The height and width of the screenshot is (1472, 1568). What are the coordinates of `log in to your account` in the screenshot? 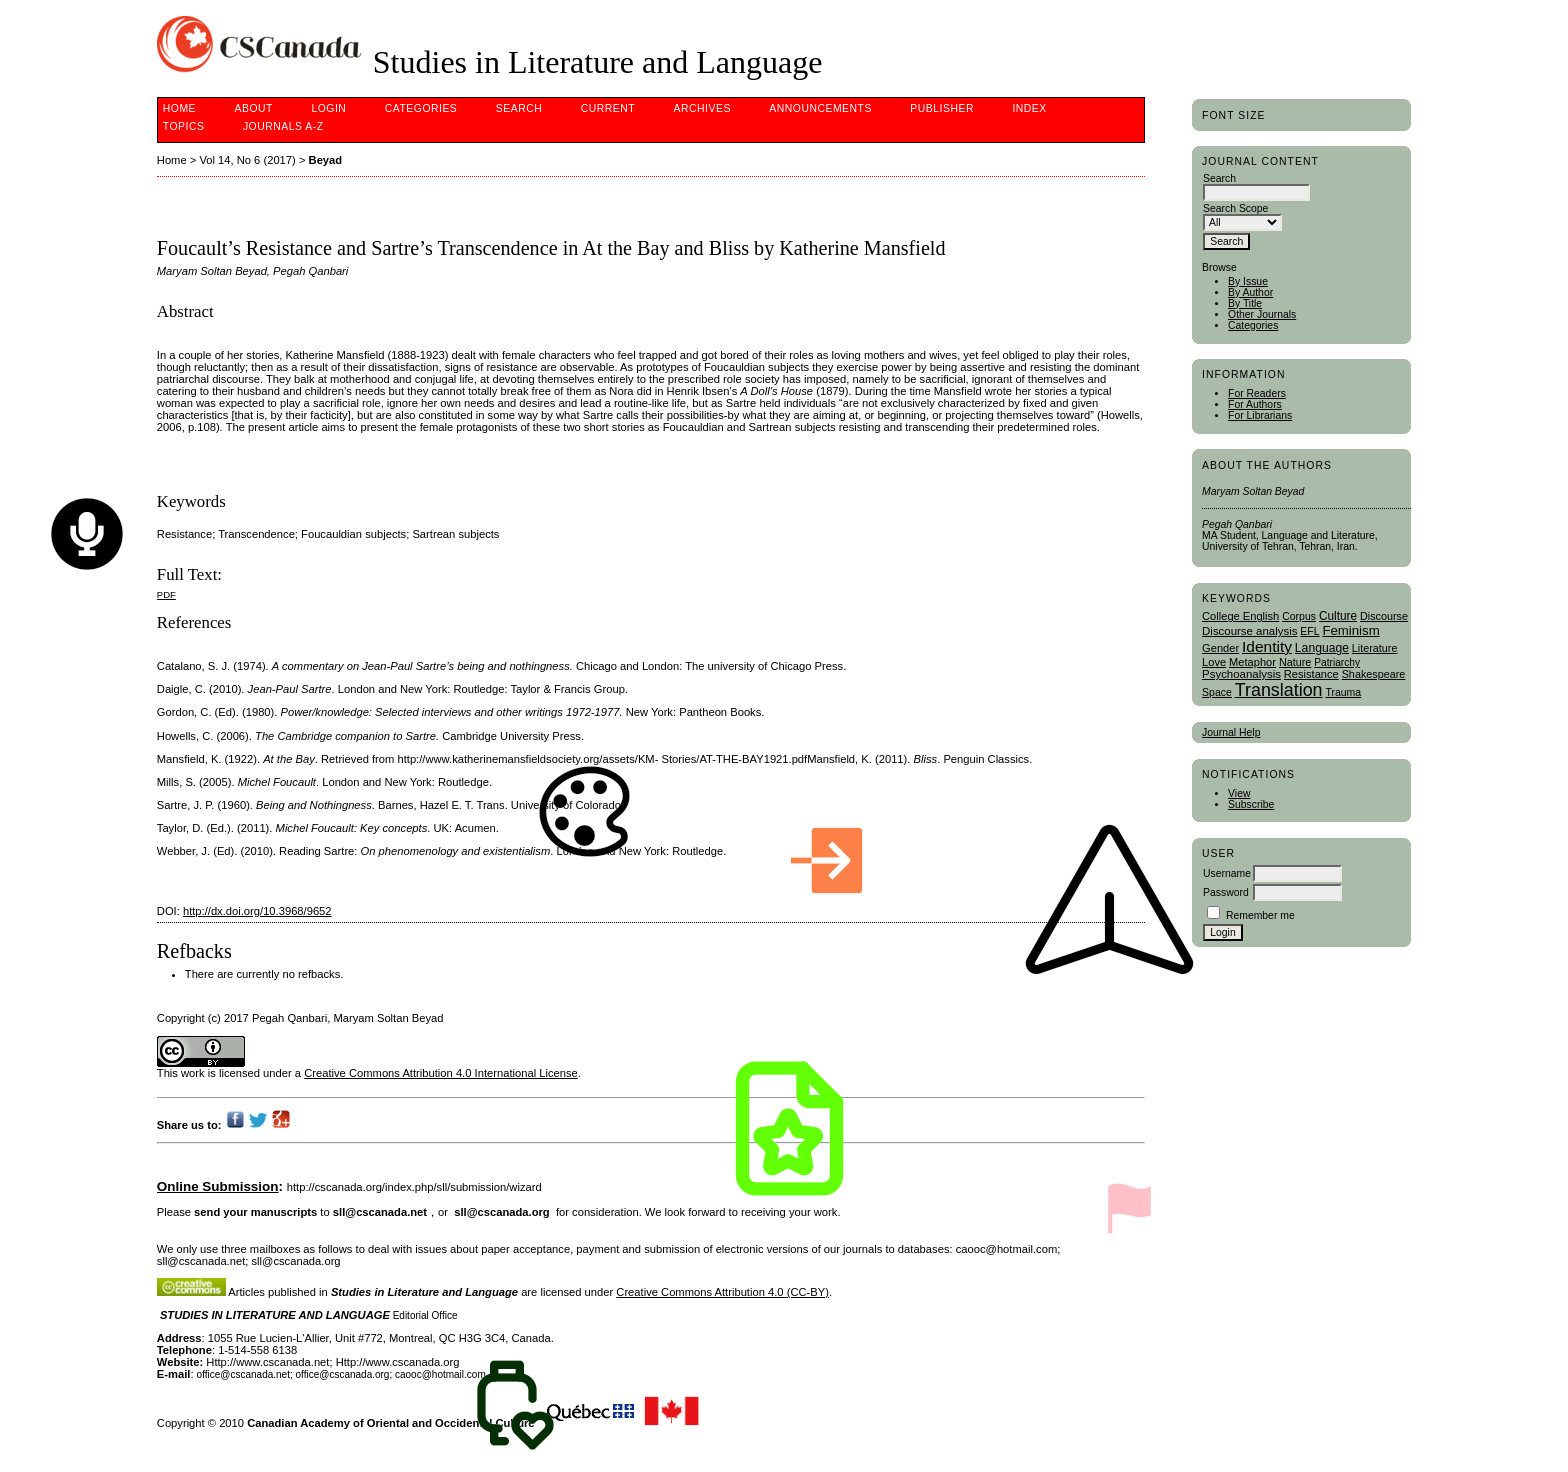 It's located at (826, 860).